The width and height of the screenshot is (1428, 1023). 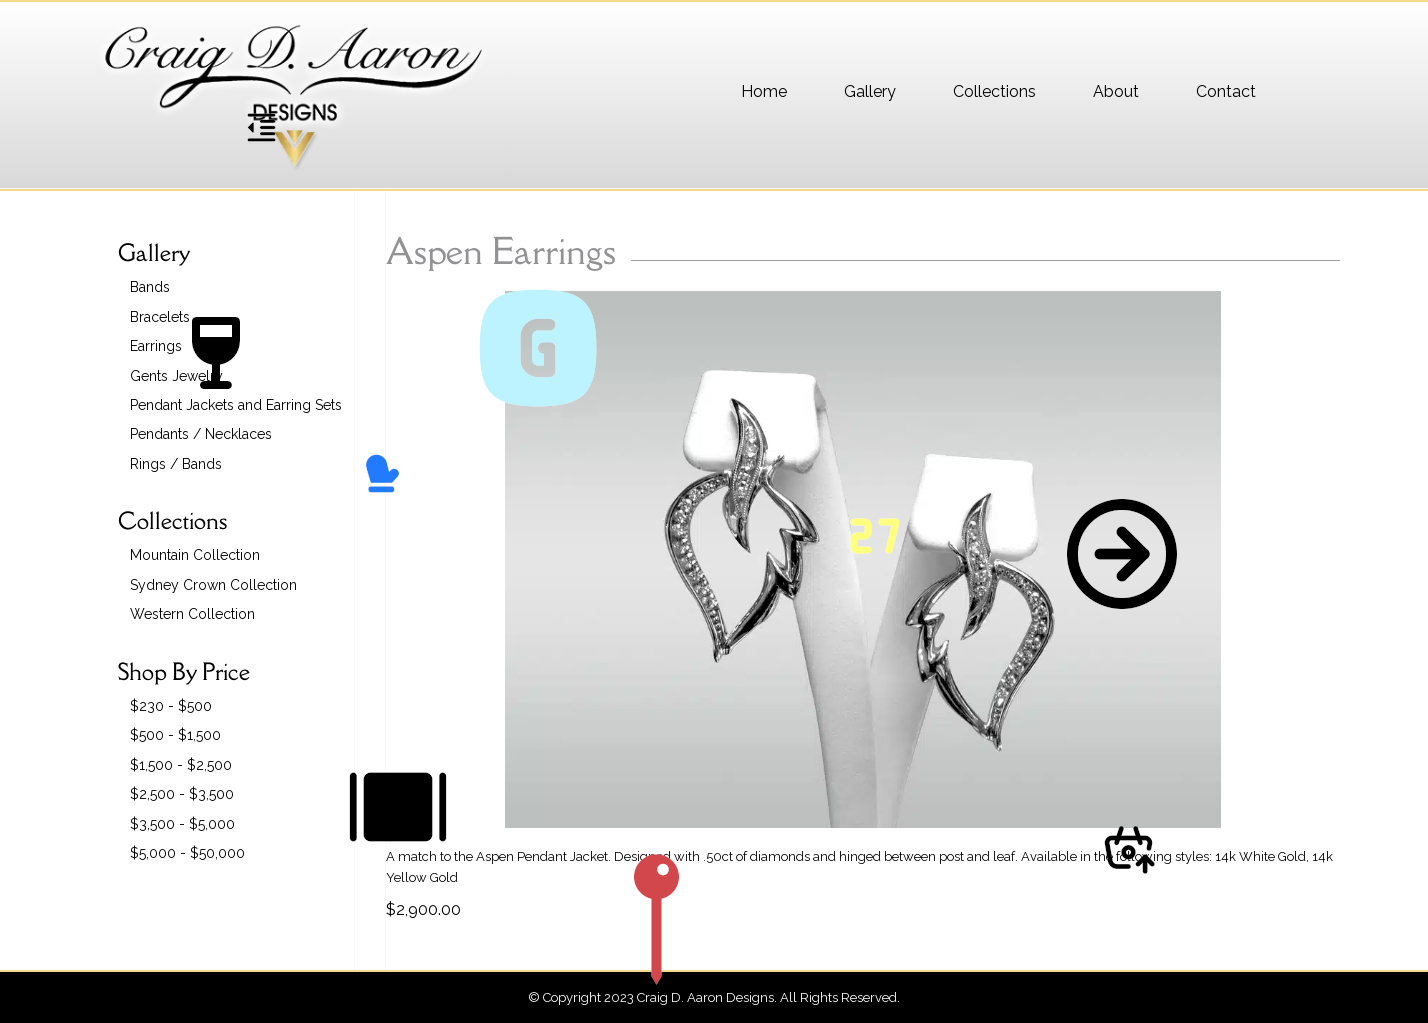 What do you see at coordinates (656, 919) in the screenshot?
I see `mark a location on the map` at bounding box center [656, 919].